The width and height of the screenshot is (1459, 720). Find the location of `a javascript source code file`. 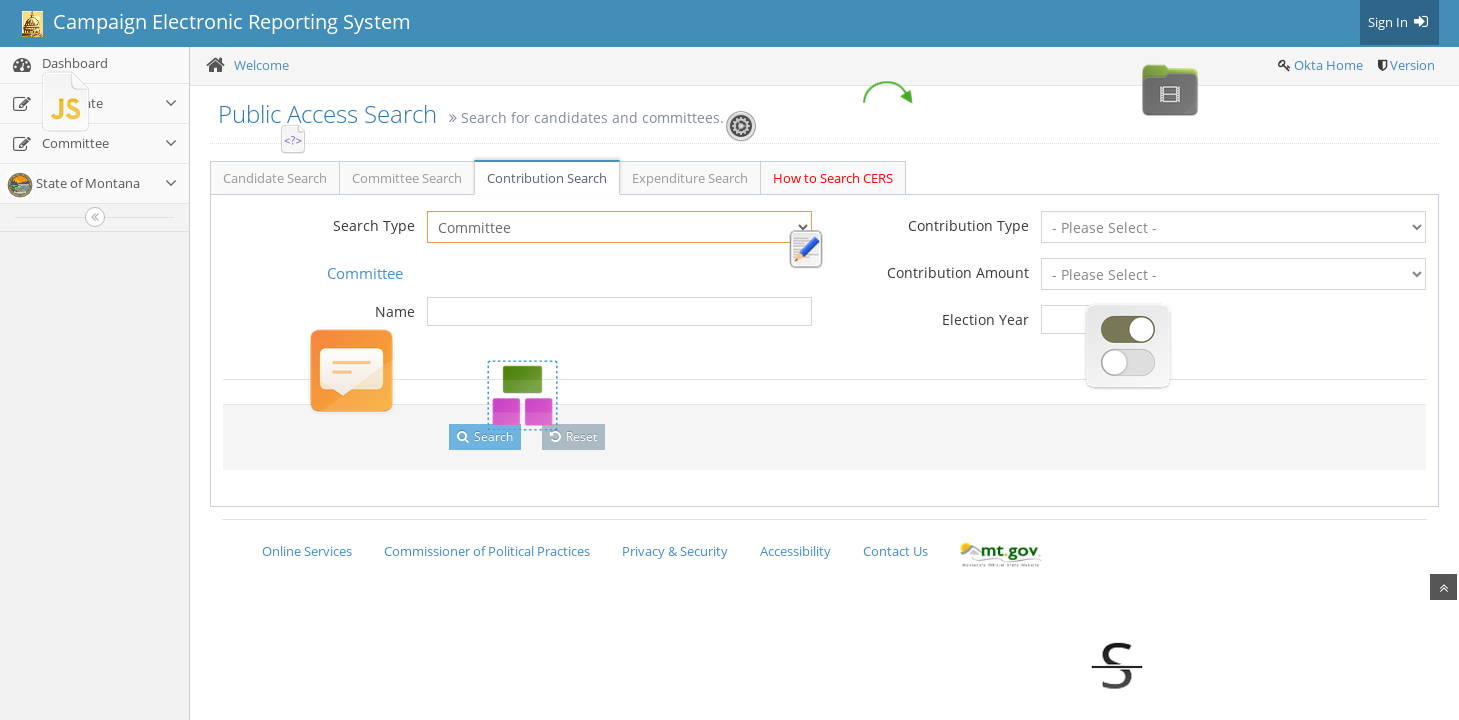

a javascript source code file is located at coordinates (65, 101).